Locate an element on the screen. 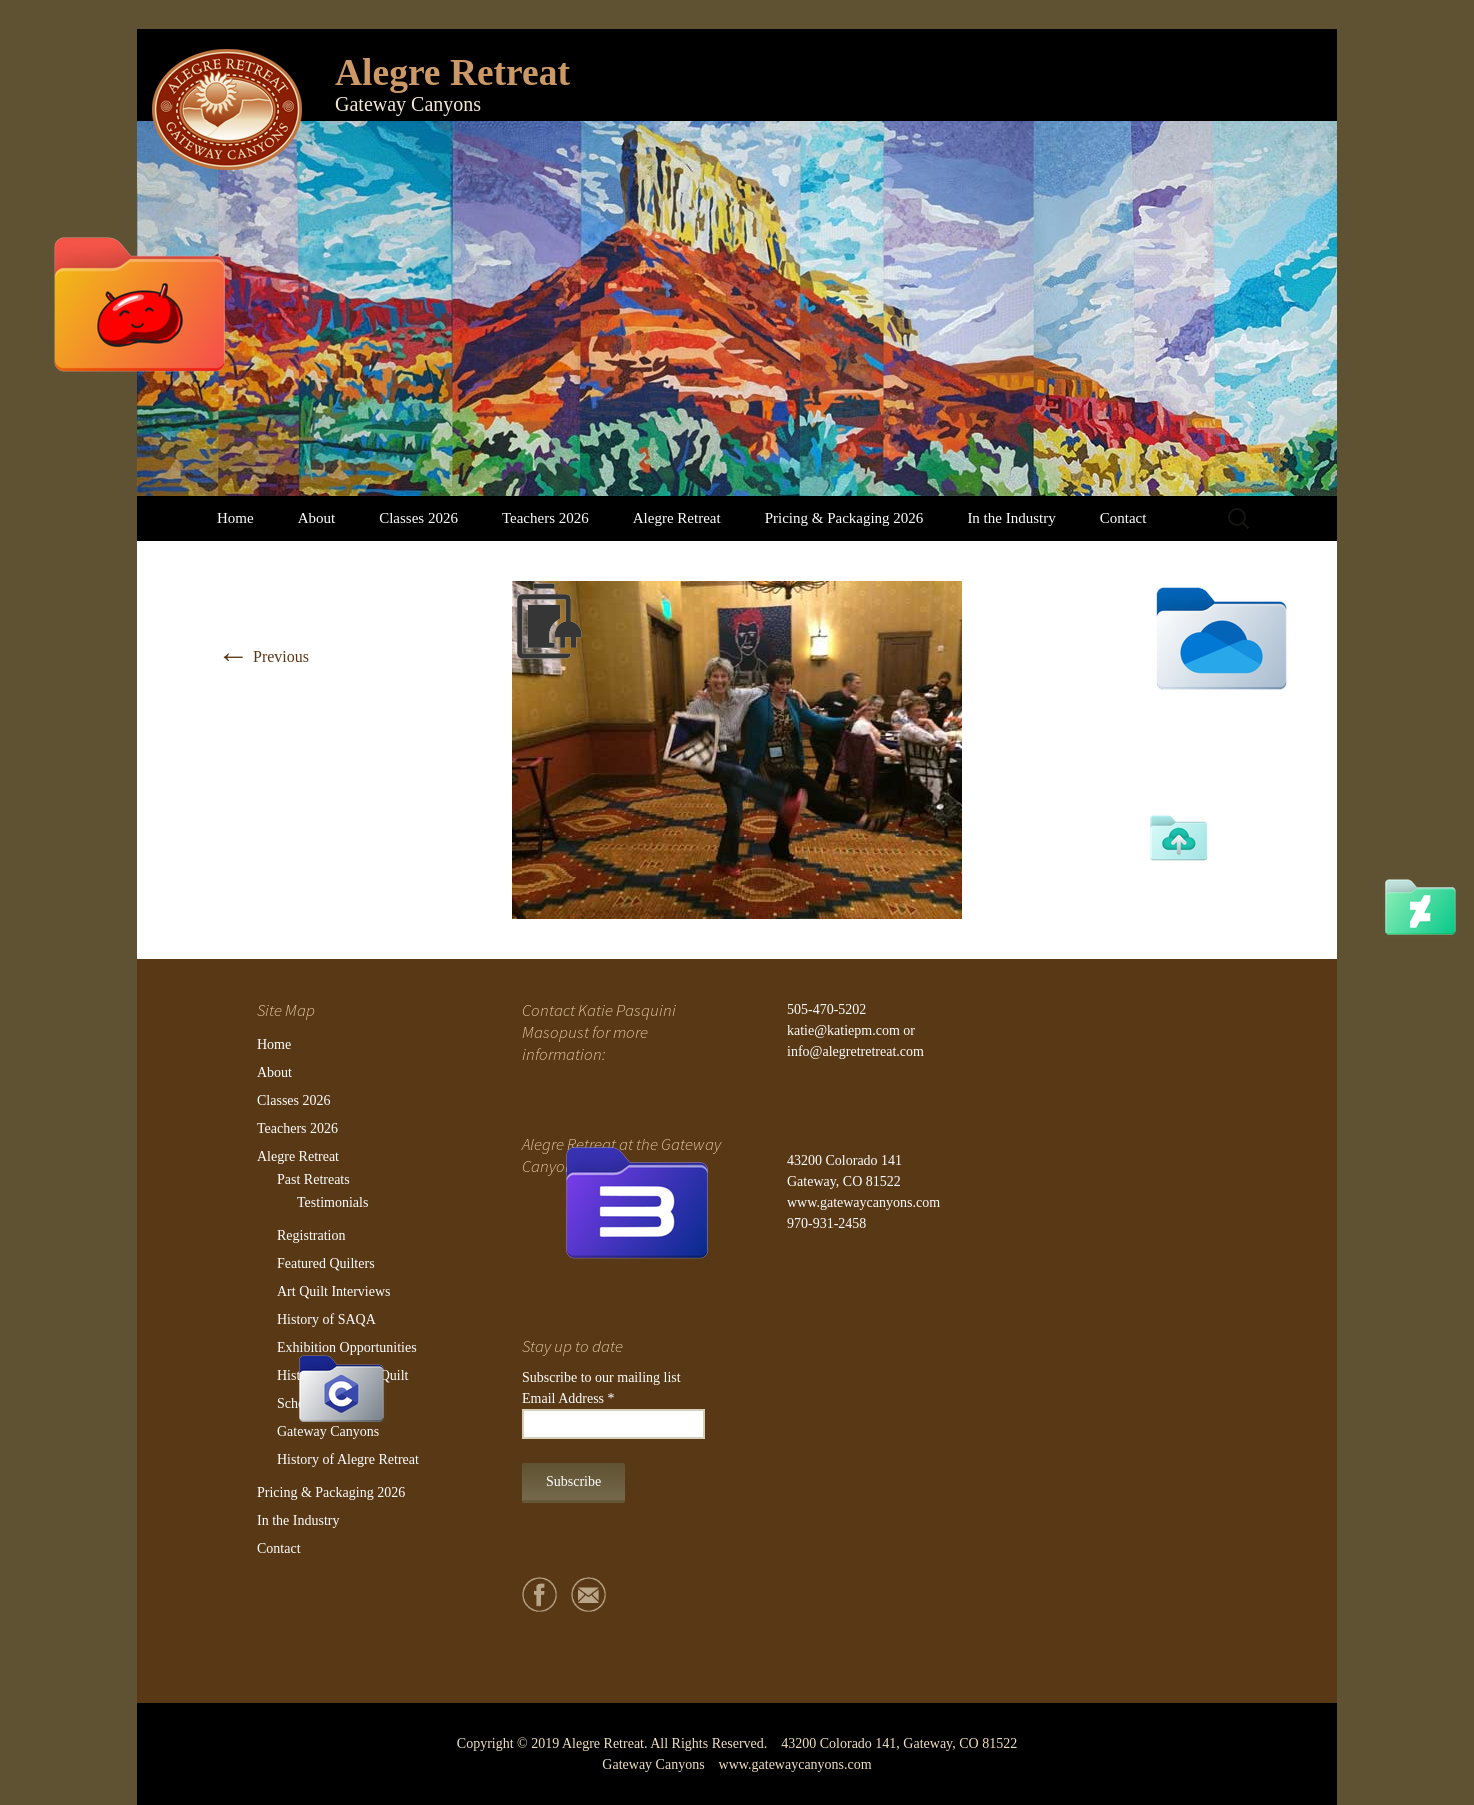 Image resolution: width=1474 pixels, height=1805 pixels. access windows update download folder is located at coordinates (1178, 839).